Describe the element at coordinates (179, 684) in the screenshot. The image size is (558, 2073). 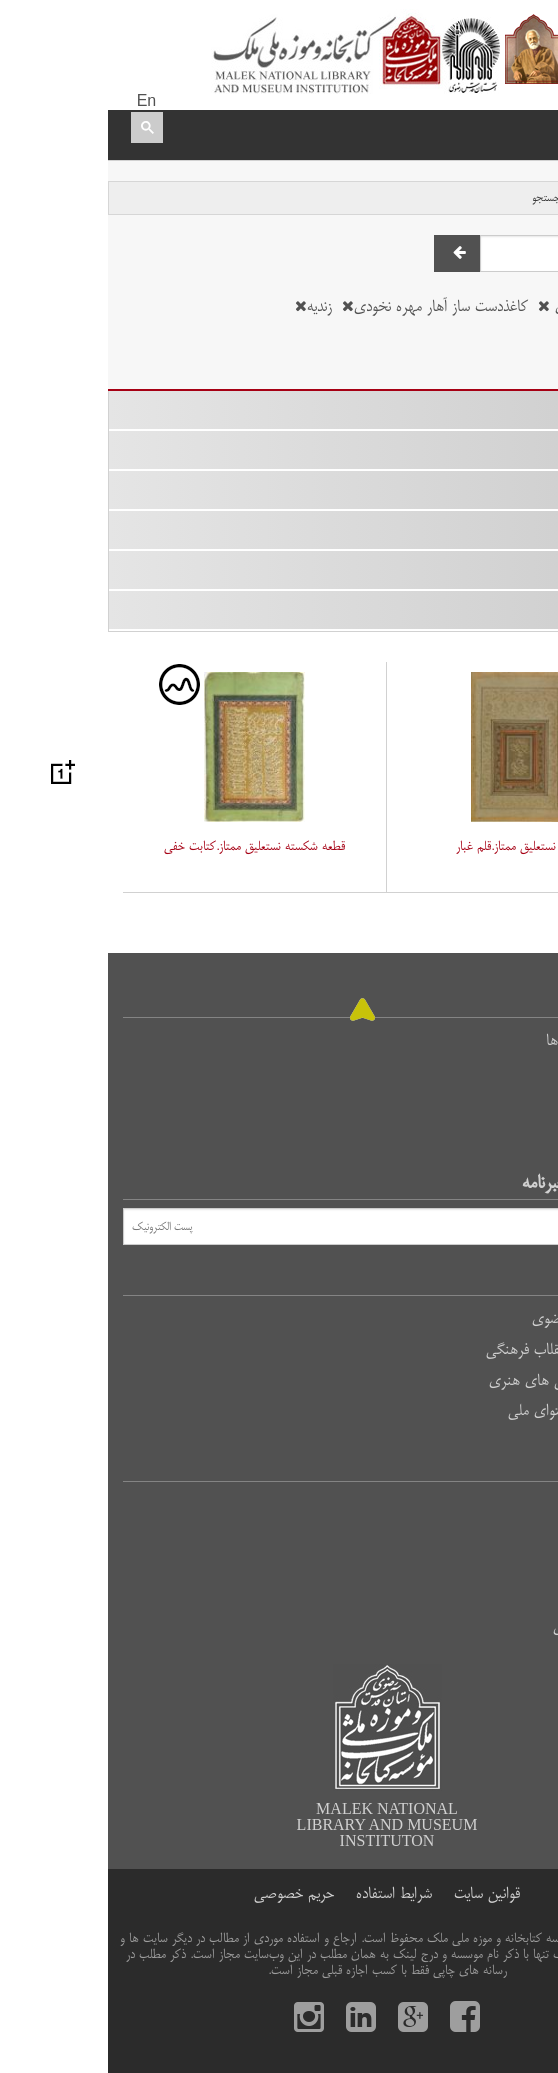
I see `open the Flood torrent client` at that location.